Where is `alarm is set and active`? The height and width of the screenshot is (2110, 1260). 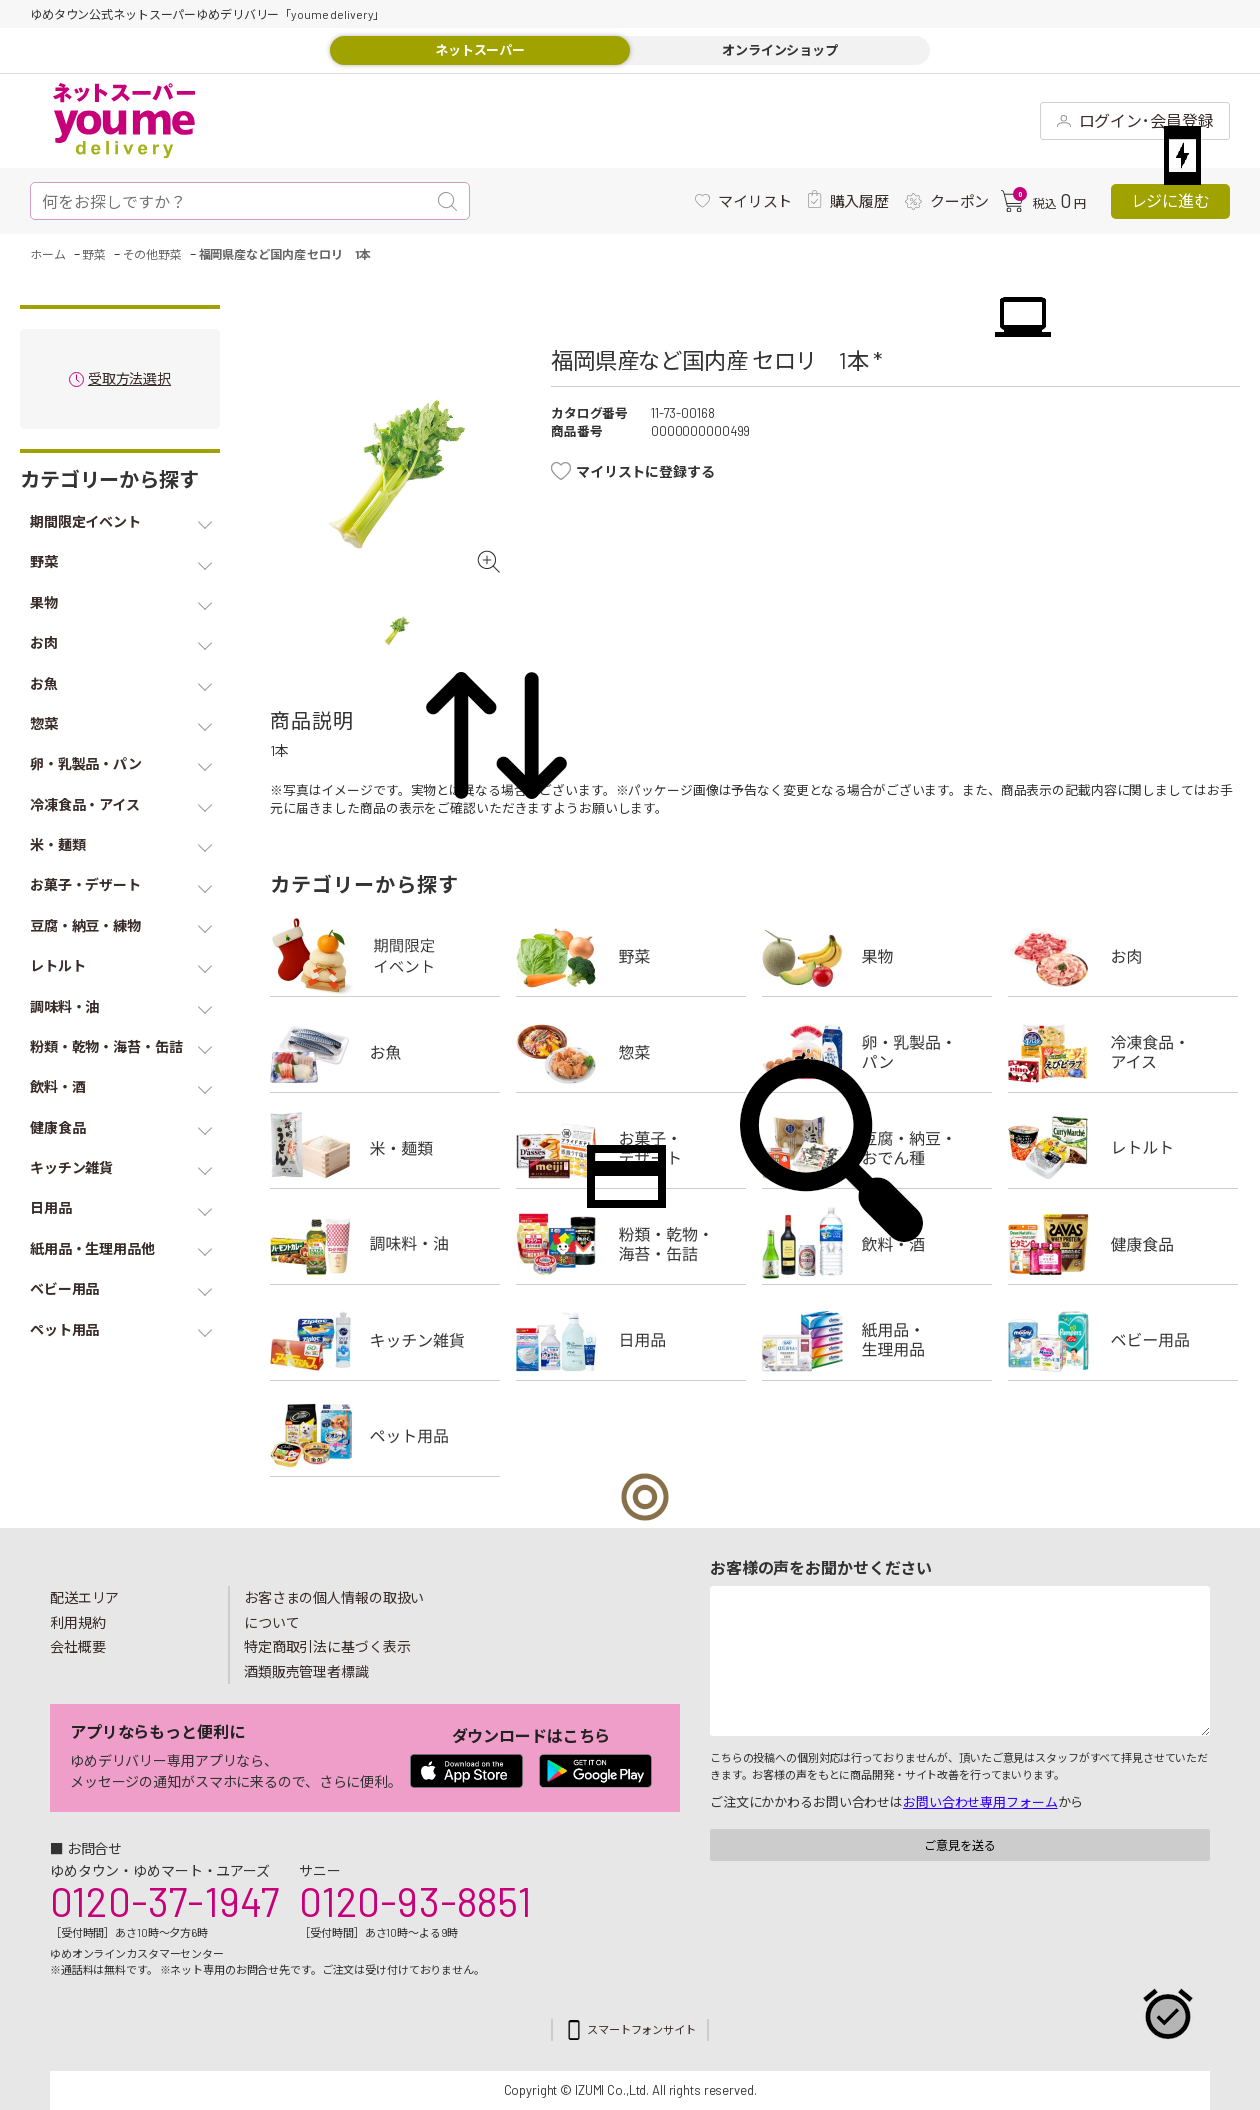
alarm is set and active is located at coordinates (1168, 2014).